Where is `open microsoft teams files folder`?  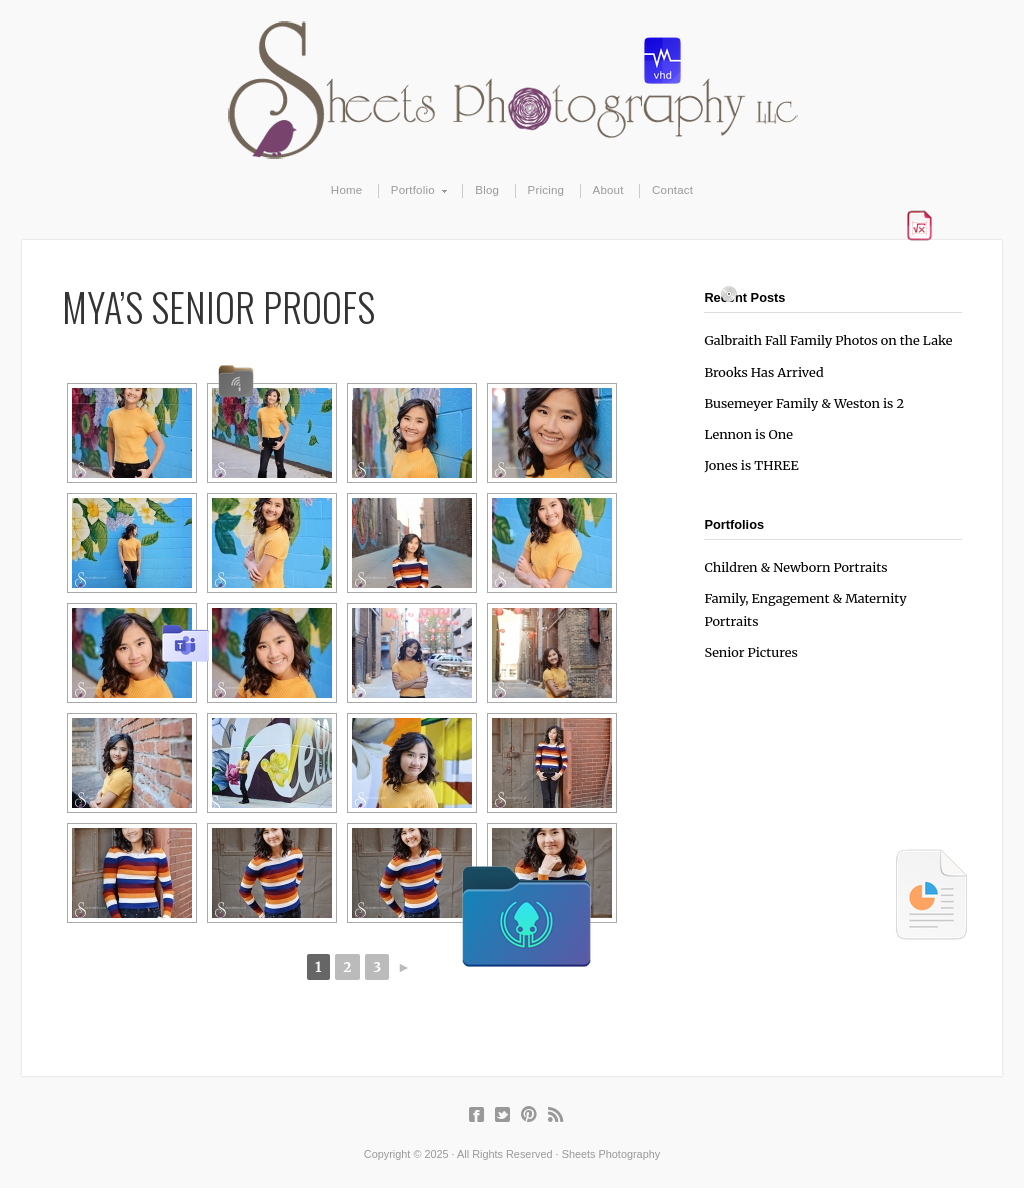
open microsoft teams files folder is located at coordinates (185, 644).